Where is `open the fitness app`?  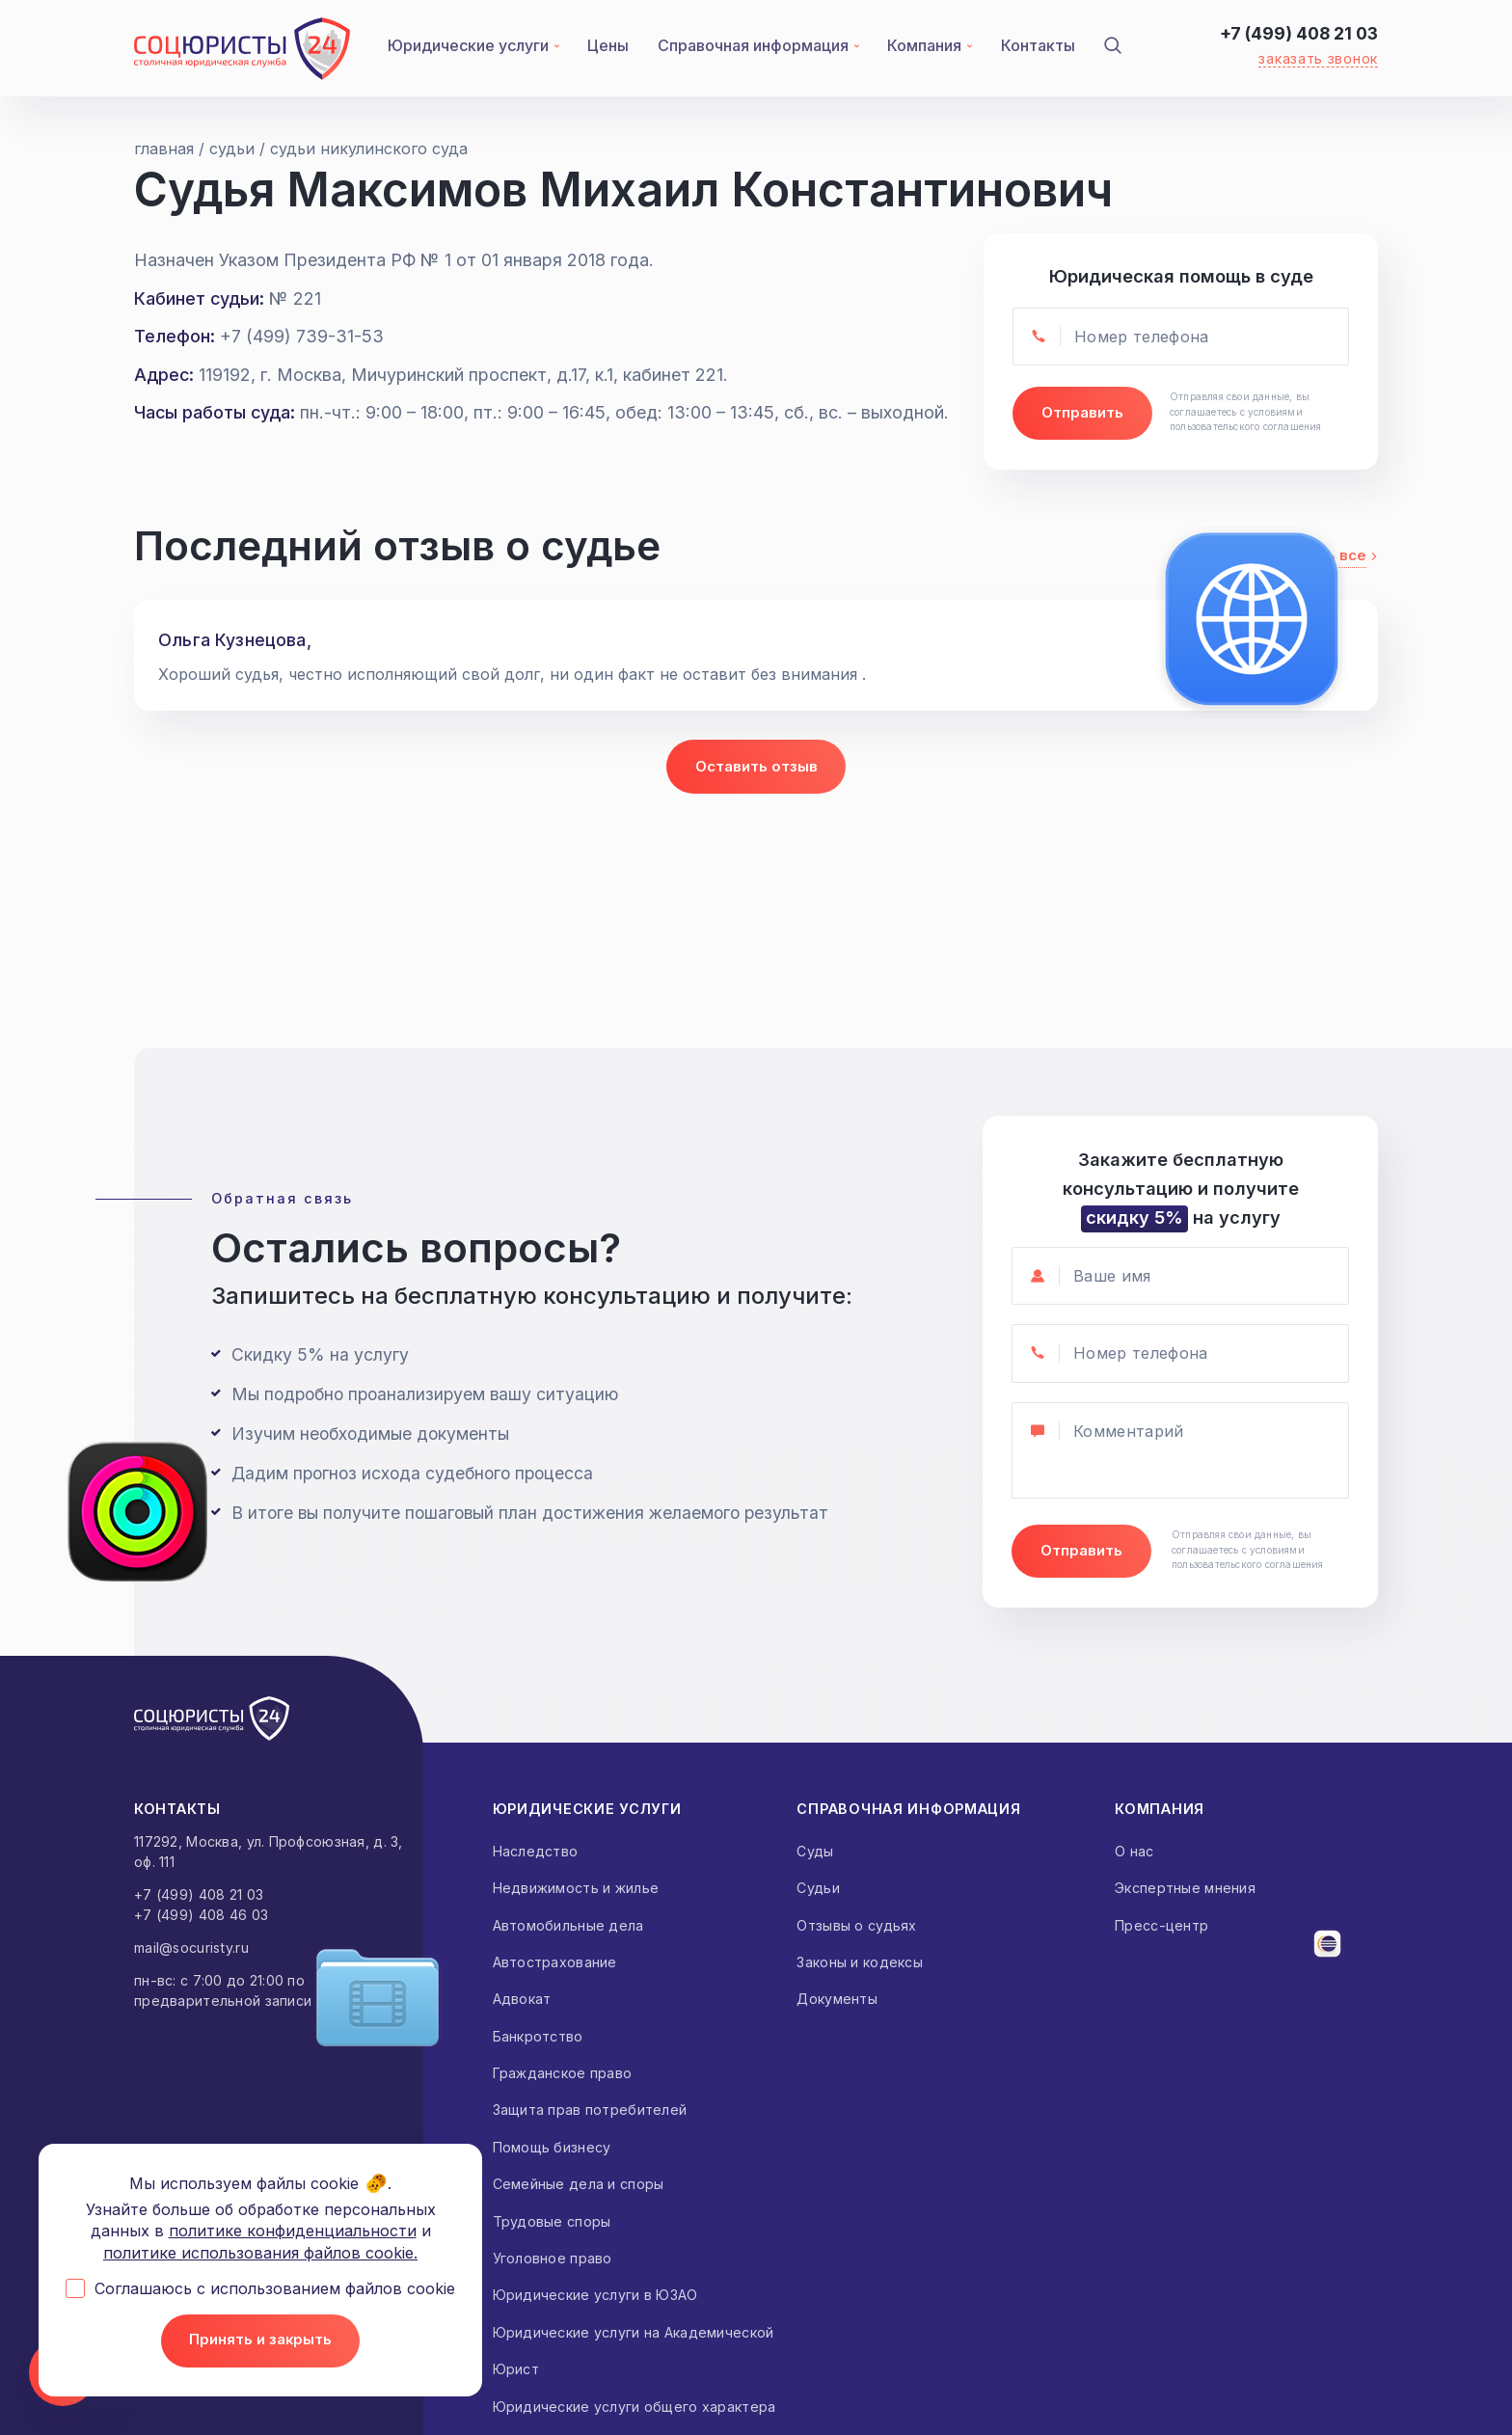
open the fitness app is located at coordinates (137, 1511).